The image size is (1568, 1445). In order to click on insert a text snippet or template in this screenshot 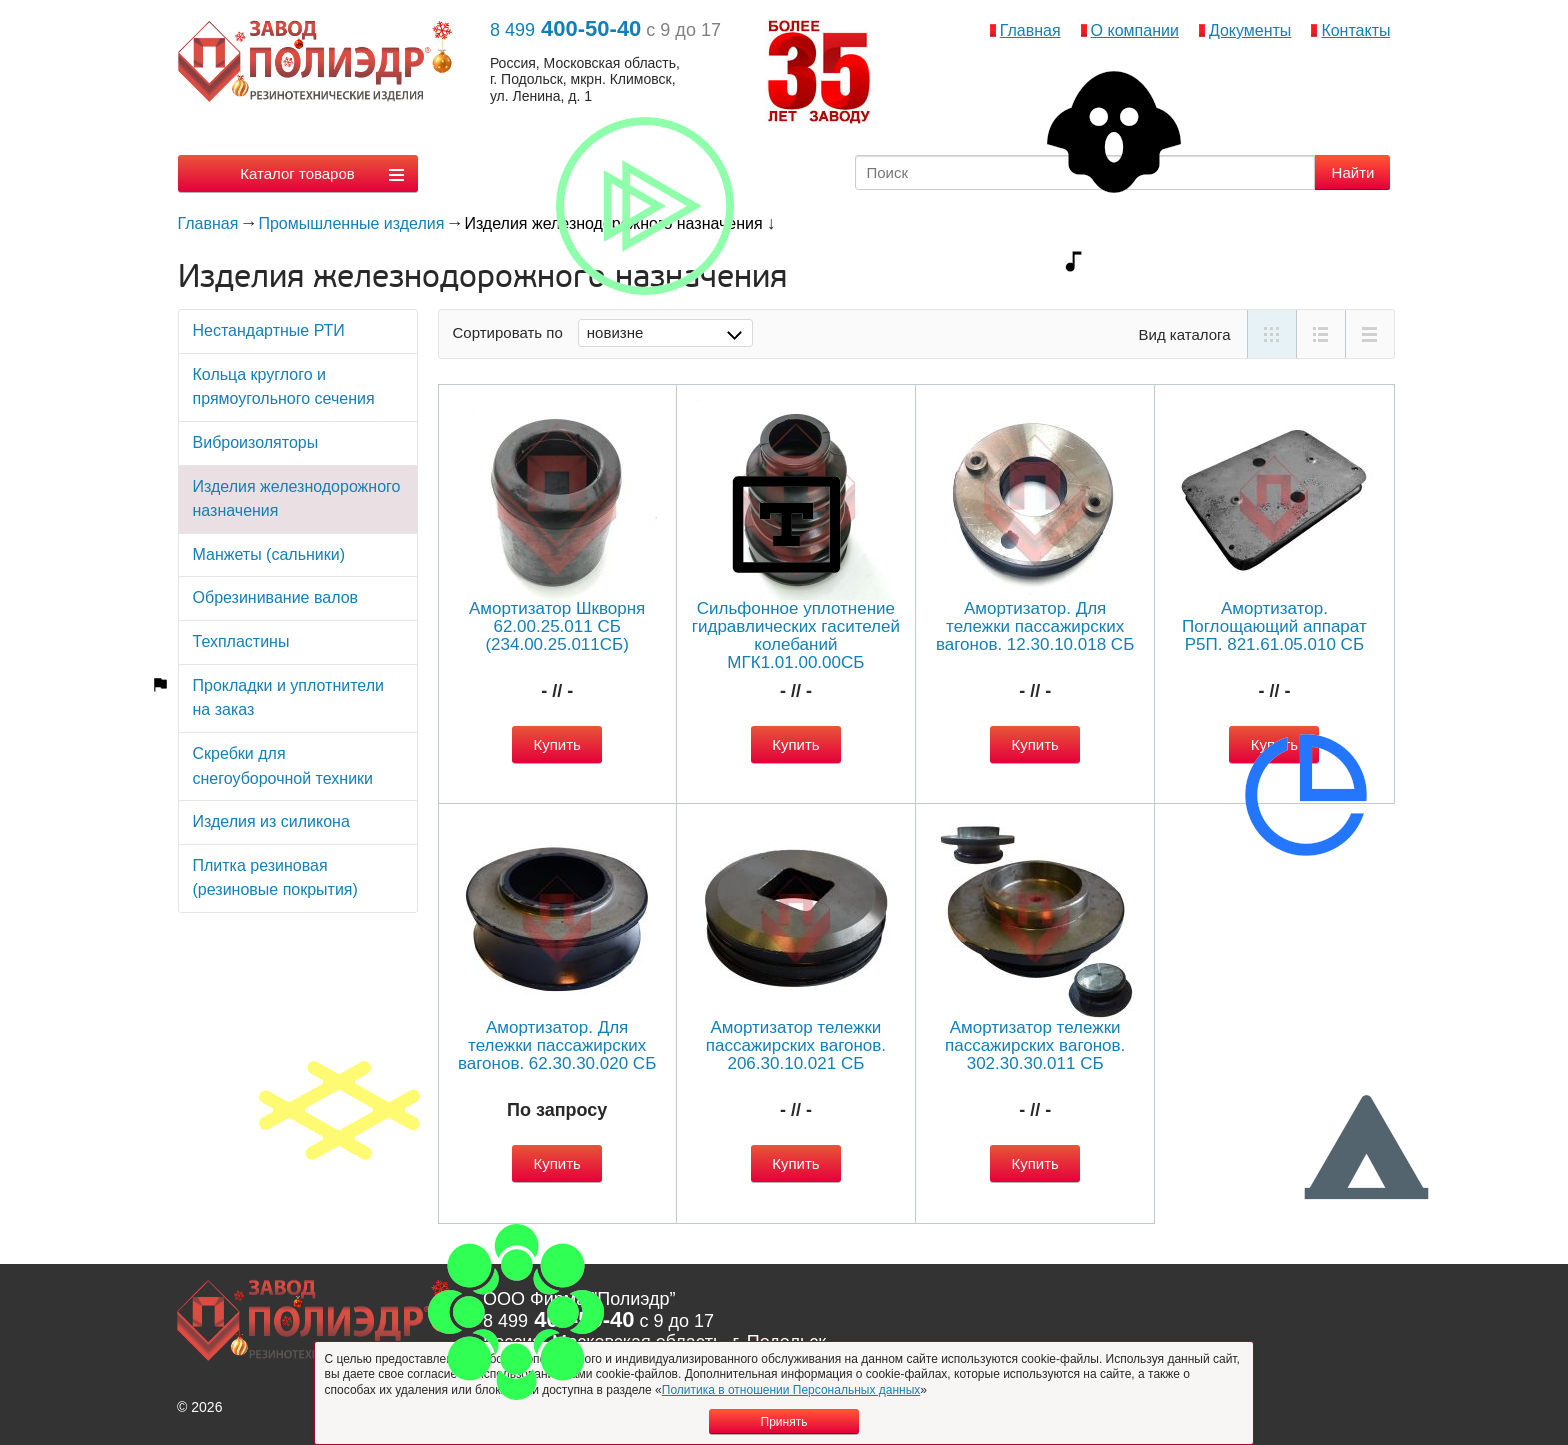, I will do `click(786, 524)`.